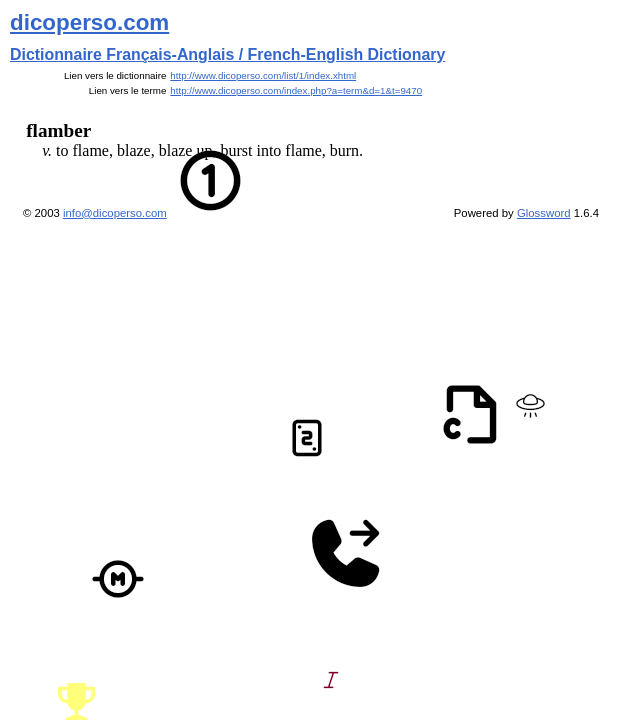 This screenshot has width=622, height=720. What do you see at coordinates (76, 701) in the screenshot?
I see `view achievements or awards` at bounding box center [76, 701].